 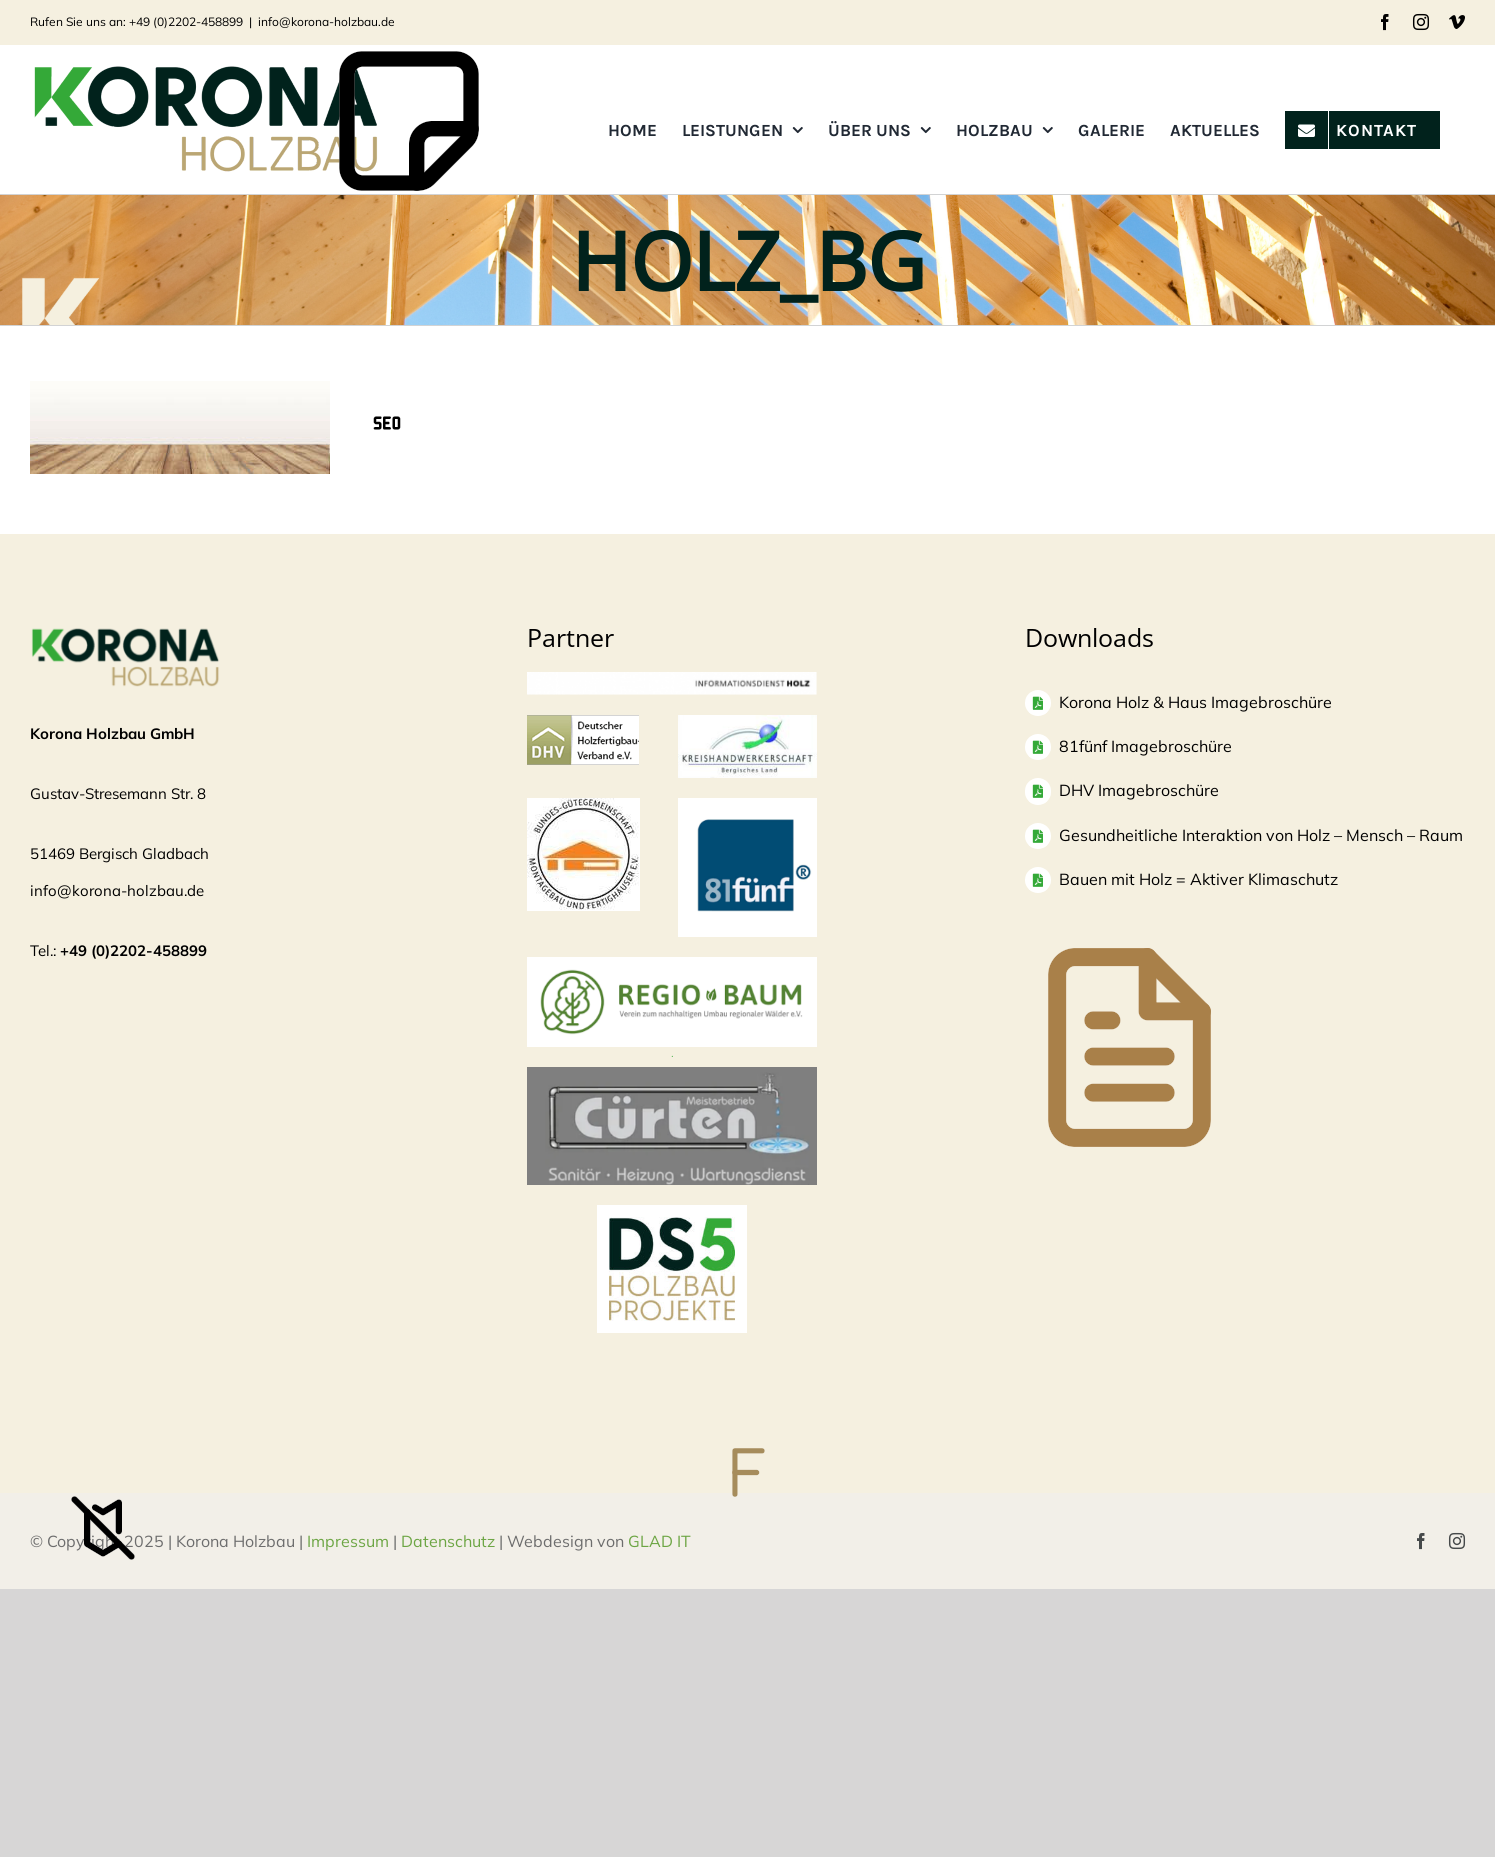 What do you see at coordinates (387, 423) in the screenshot?
I see `access search engine optimization tools` at bounding box center [387, 423].